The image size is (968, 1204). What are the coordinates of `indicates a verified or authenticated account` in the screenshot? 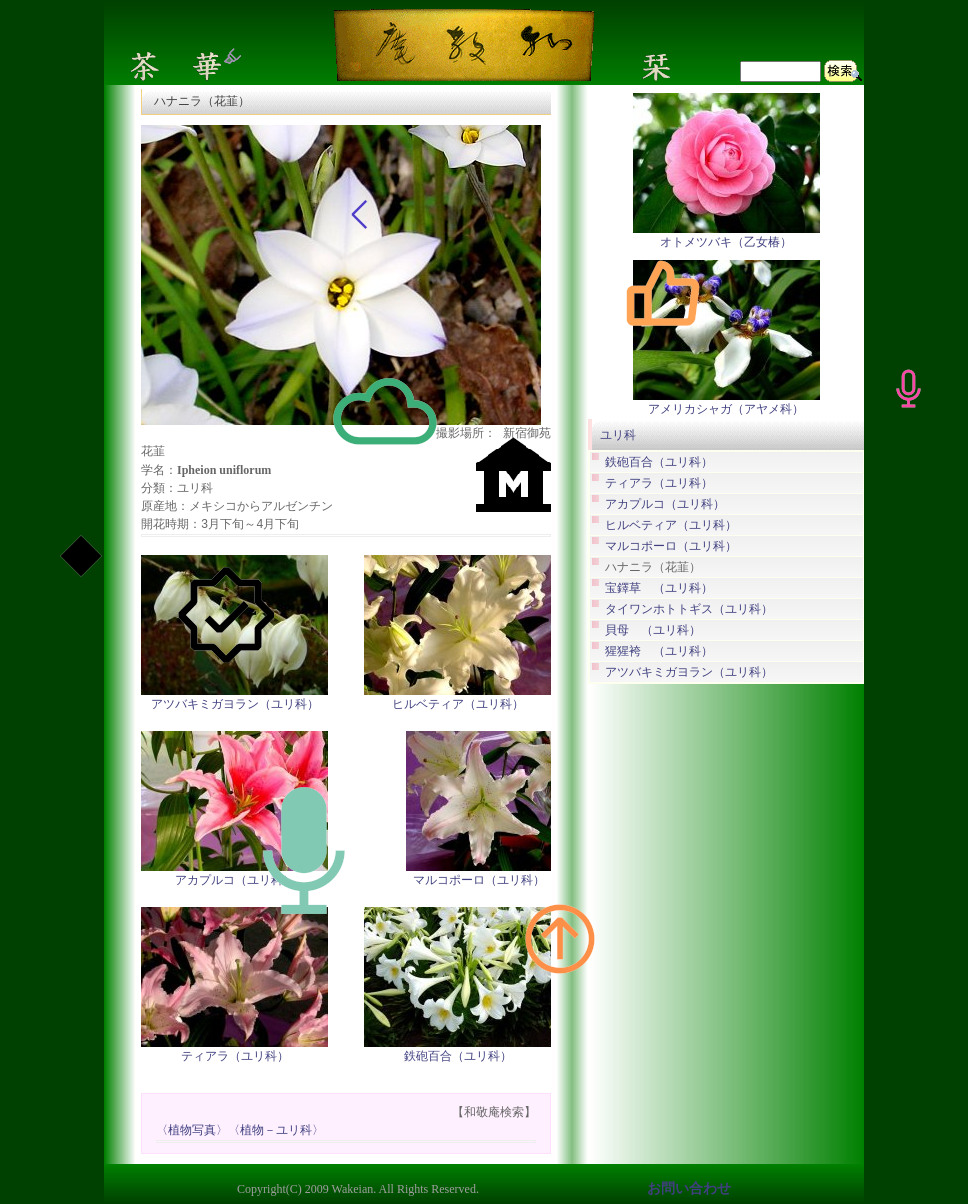 It's located at (226, 615).